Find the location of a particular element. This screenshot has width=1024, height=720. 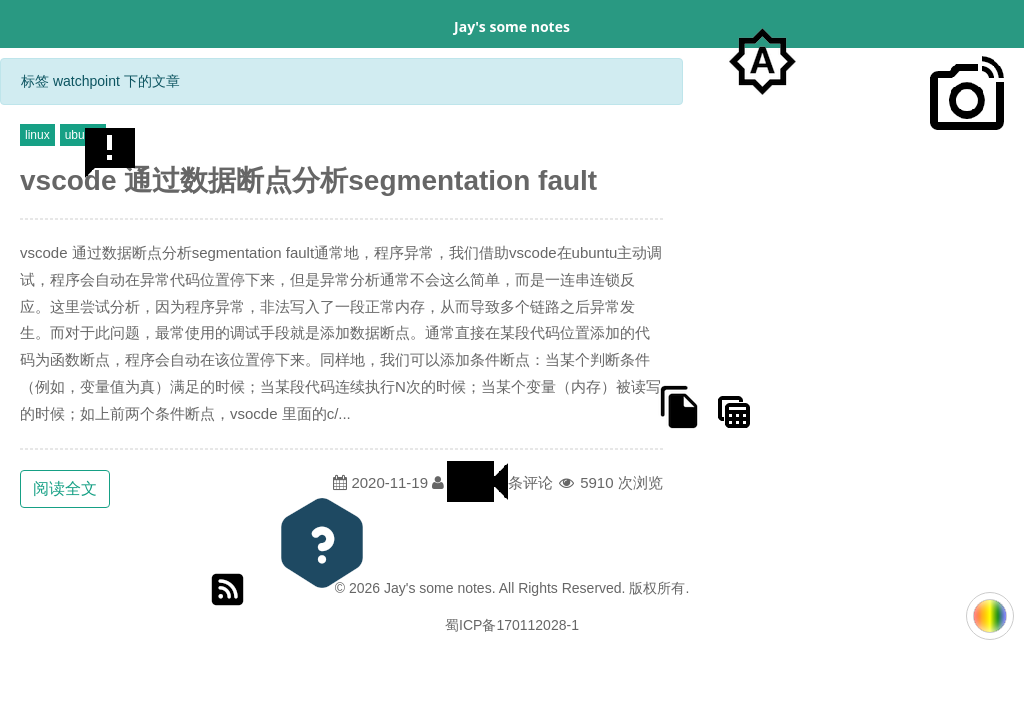

connect to a wireless or external camera is located at coordinates (967, 93).